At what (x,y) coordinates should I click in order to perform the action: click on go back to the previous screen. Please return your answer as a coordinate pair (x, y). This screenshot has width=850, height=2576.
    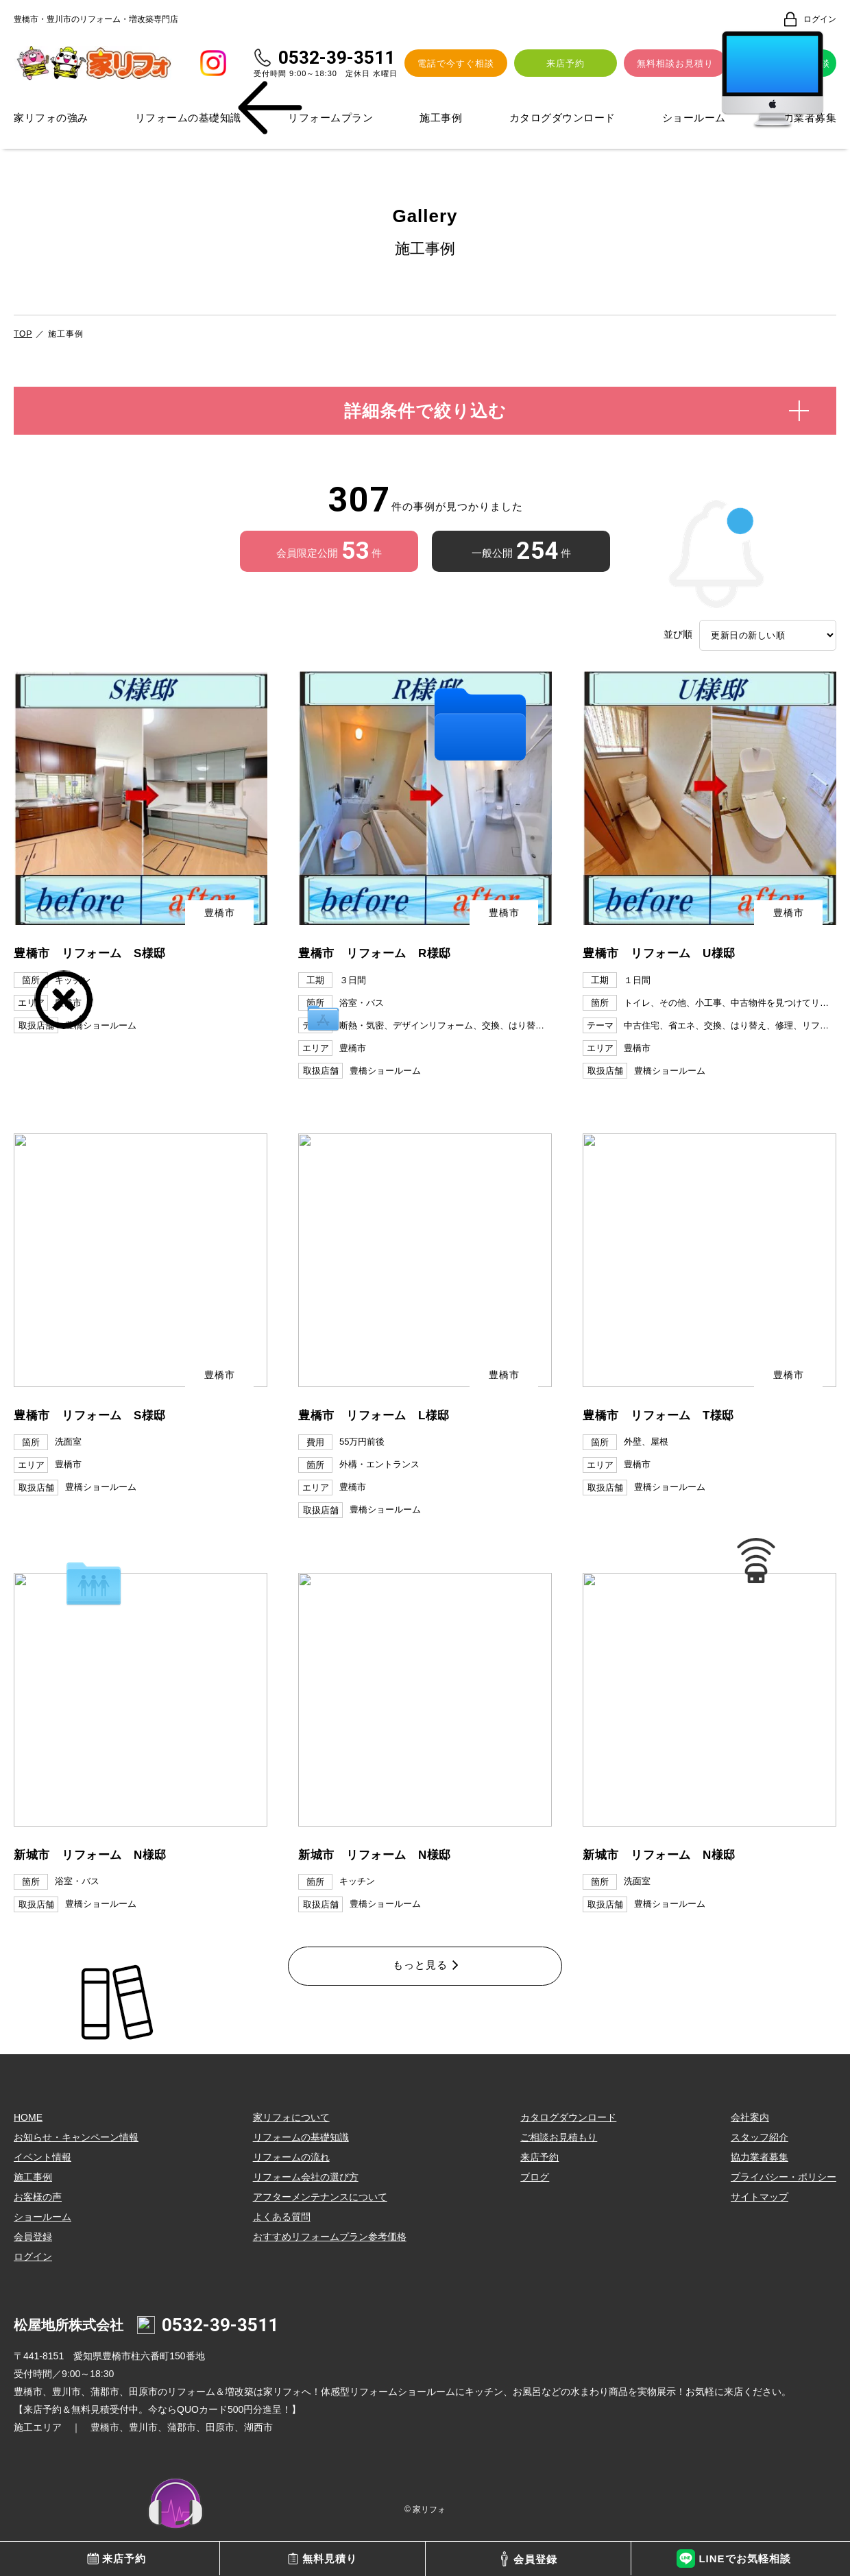
    Looking at the image, I should click on (270, 108).